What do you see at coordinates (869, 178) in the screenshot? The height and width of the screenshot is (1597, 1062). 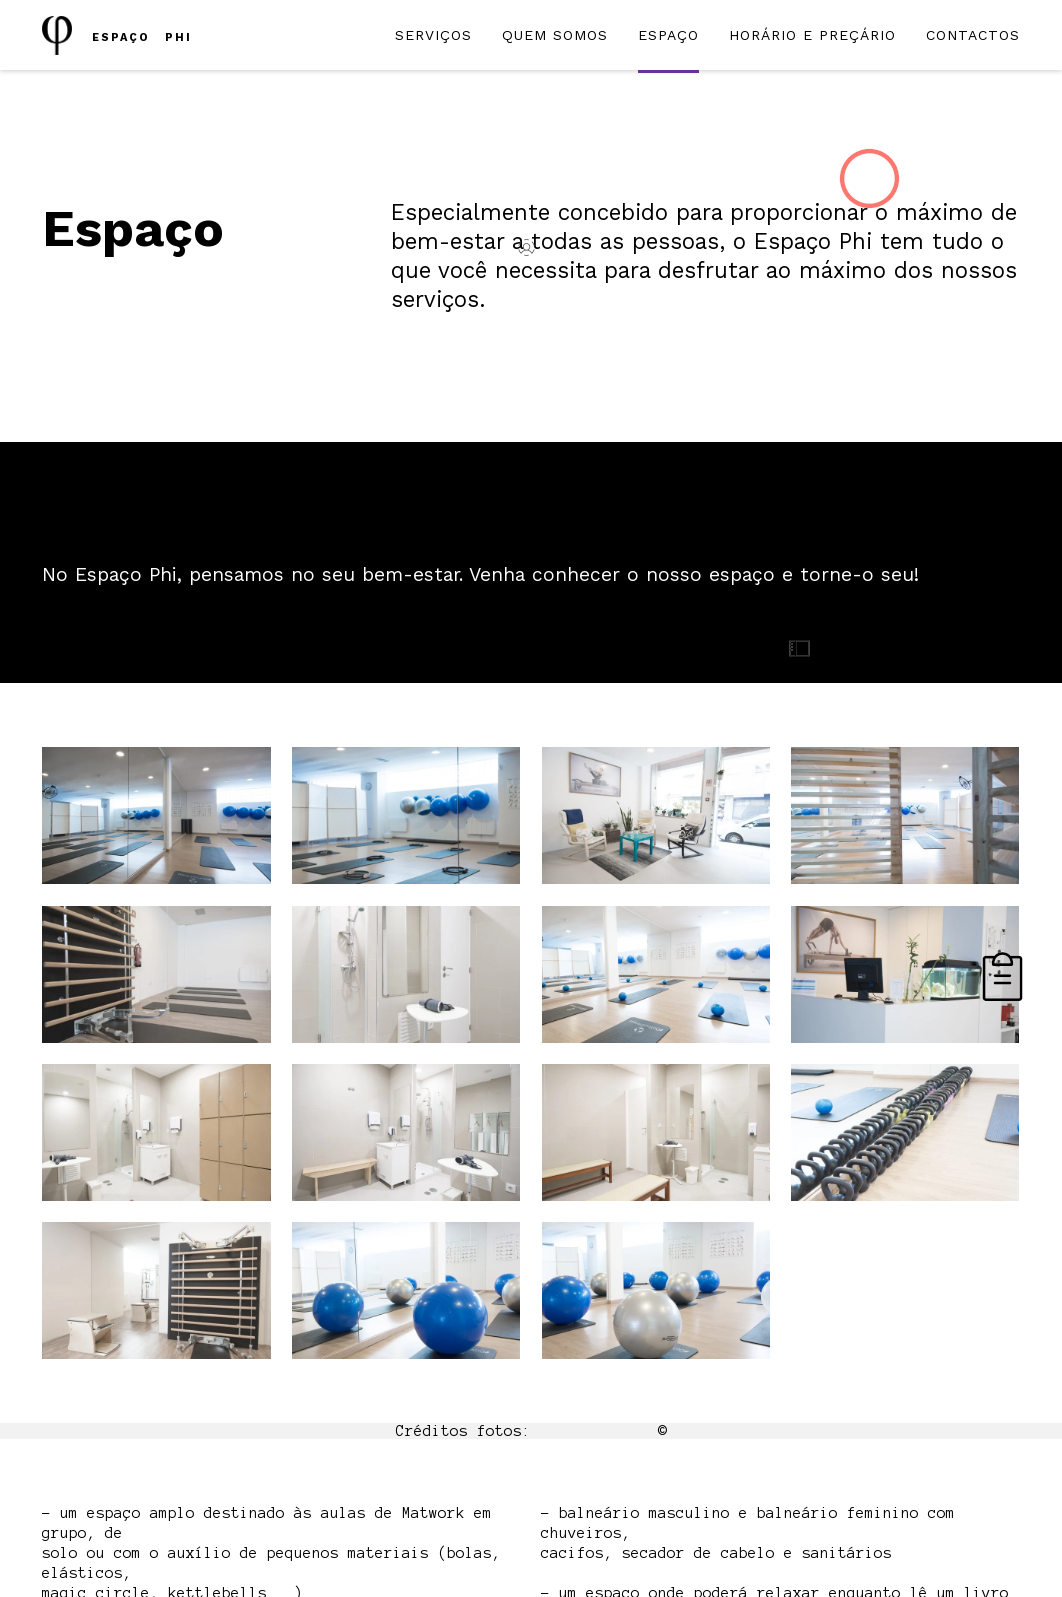 I see `unselected radio button option` at bounding box center [869, 178].